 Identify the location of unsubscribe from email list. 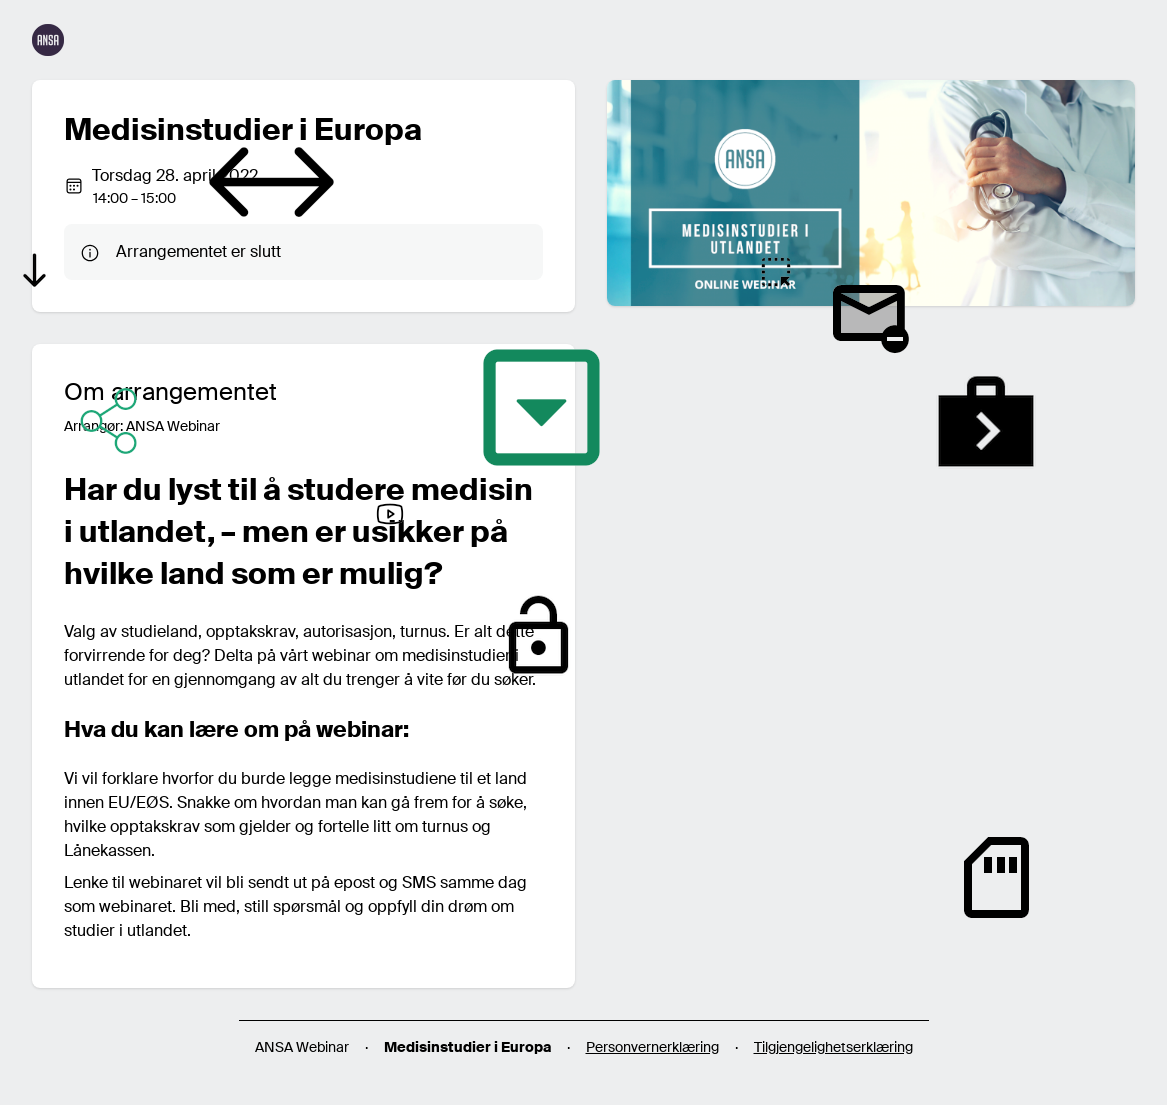
(869, 321).